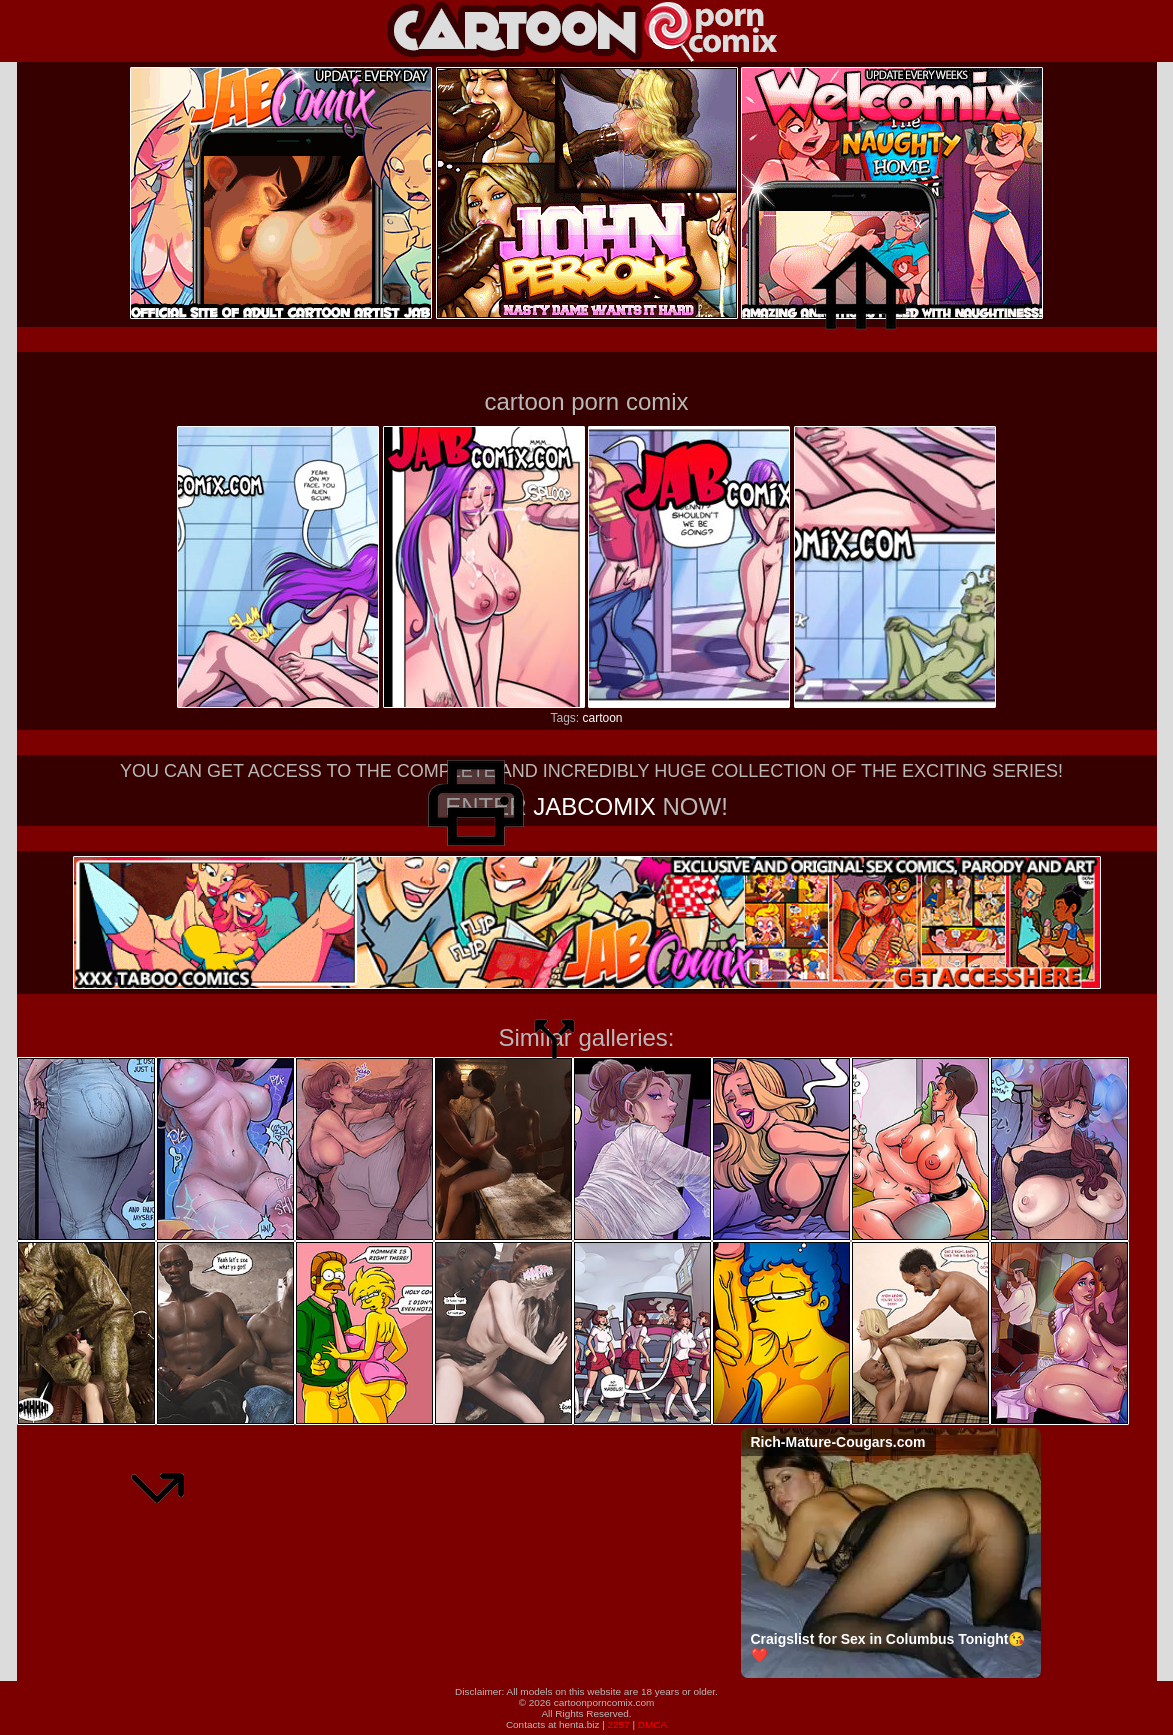  Describe the element at coordinates (861, 289) in the screenshot. I see `view property foundation details` at that location.